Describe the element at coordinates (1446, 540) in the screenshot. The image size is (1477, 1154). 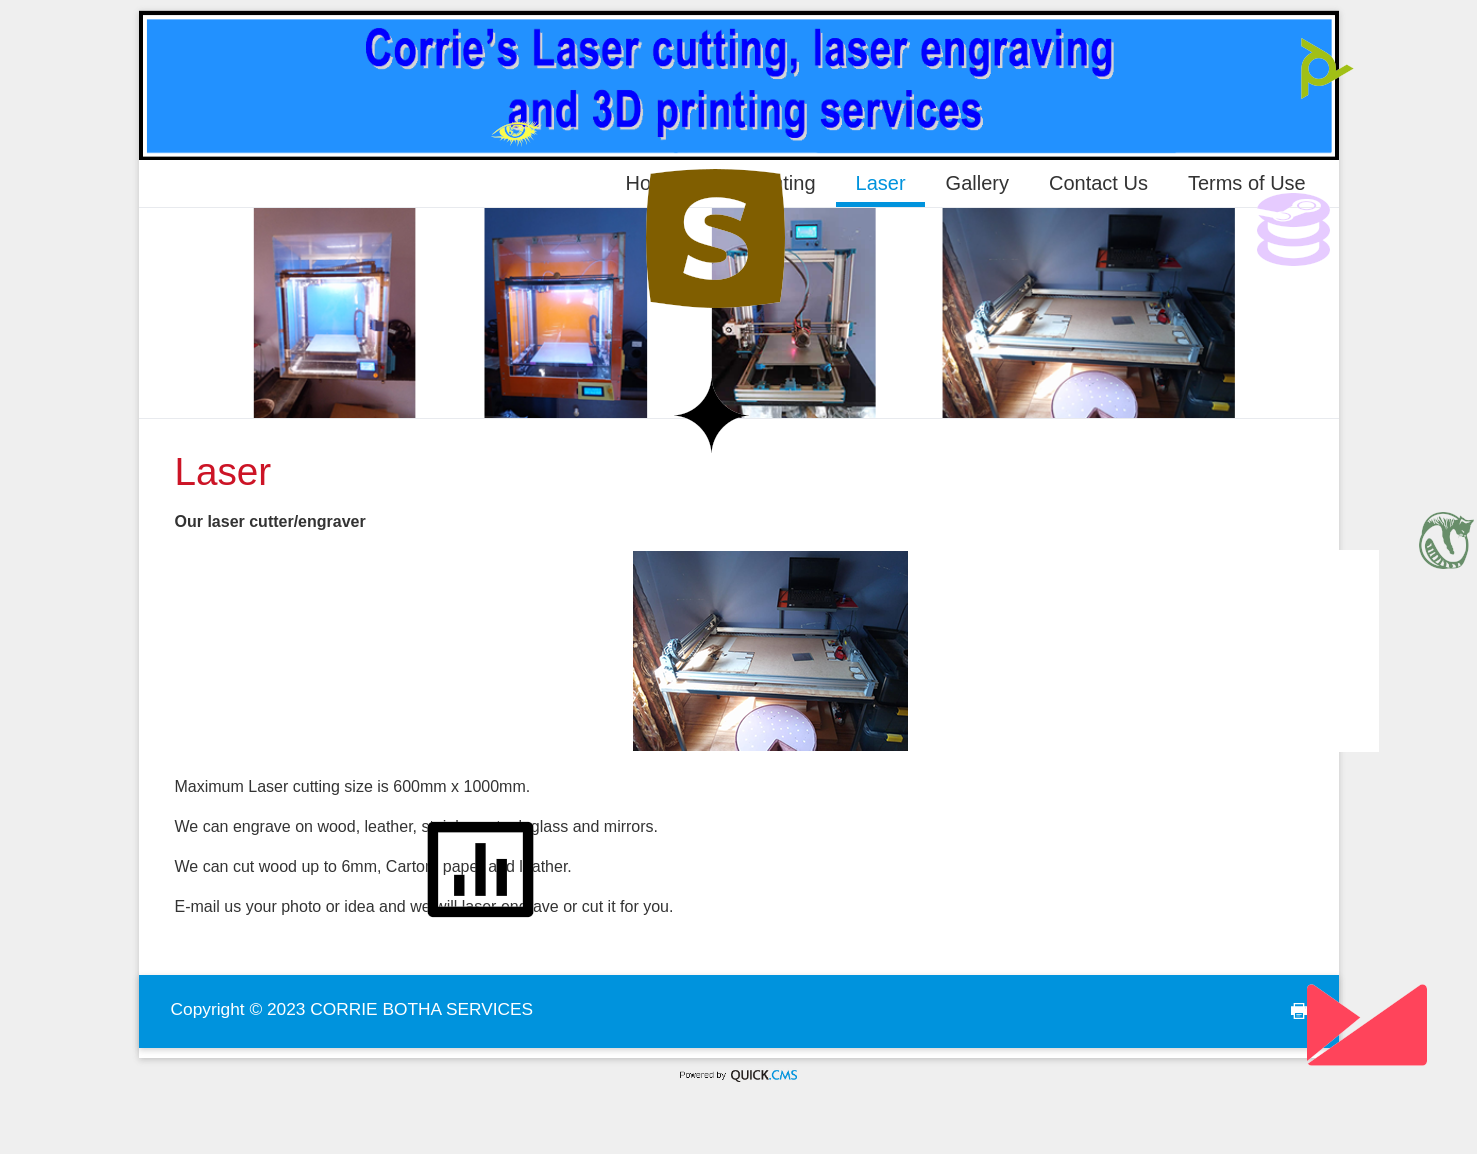
I see `open GNU IceCat browser` at that location.